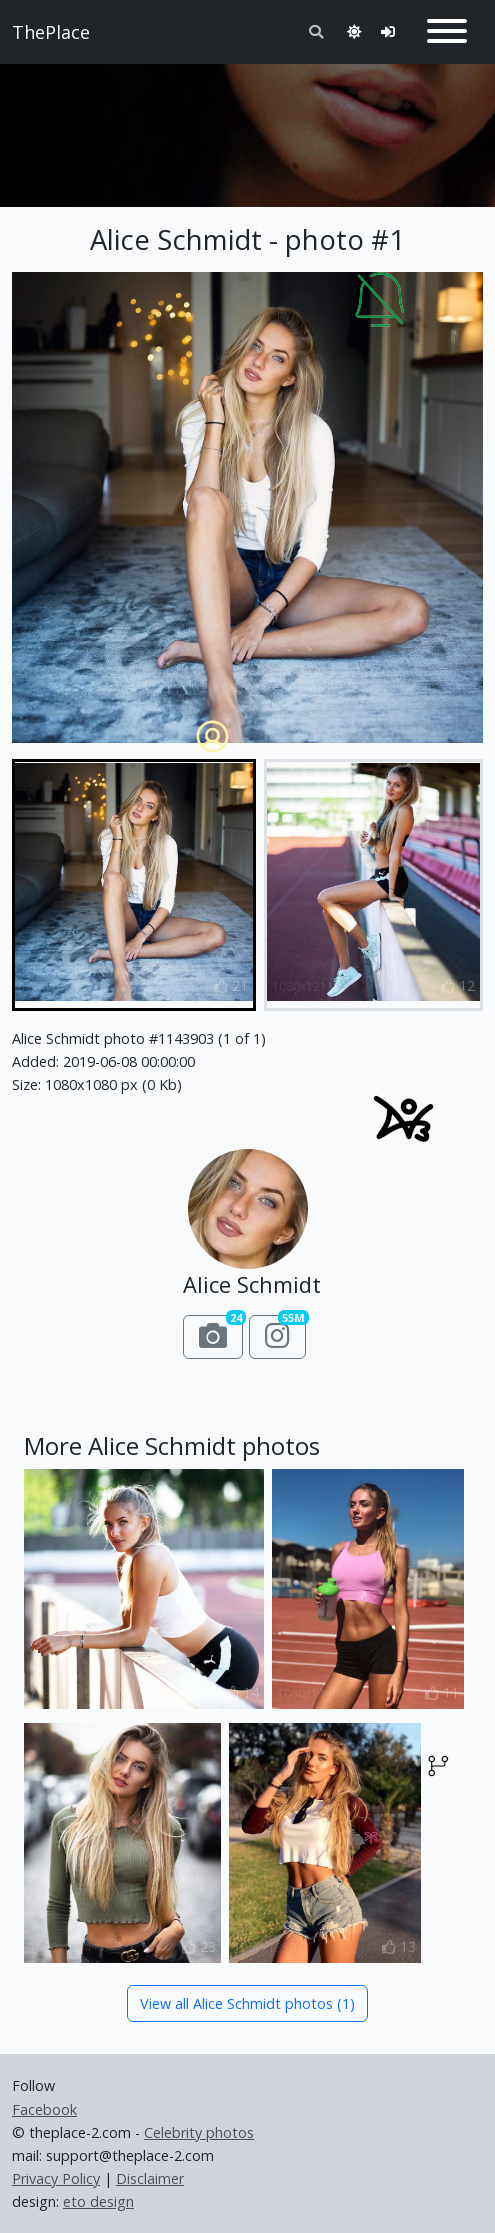 The height and width of the screenshot is (2233, 495). What do you see at coordinates (380, 299) in the screenshot?
I see `mute notifications` at bounding box center [380, 299].